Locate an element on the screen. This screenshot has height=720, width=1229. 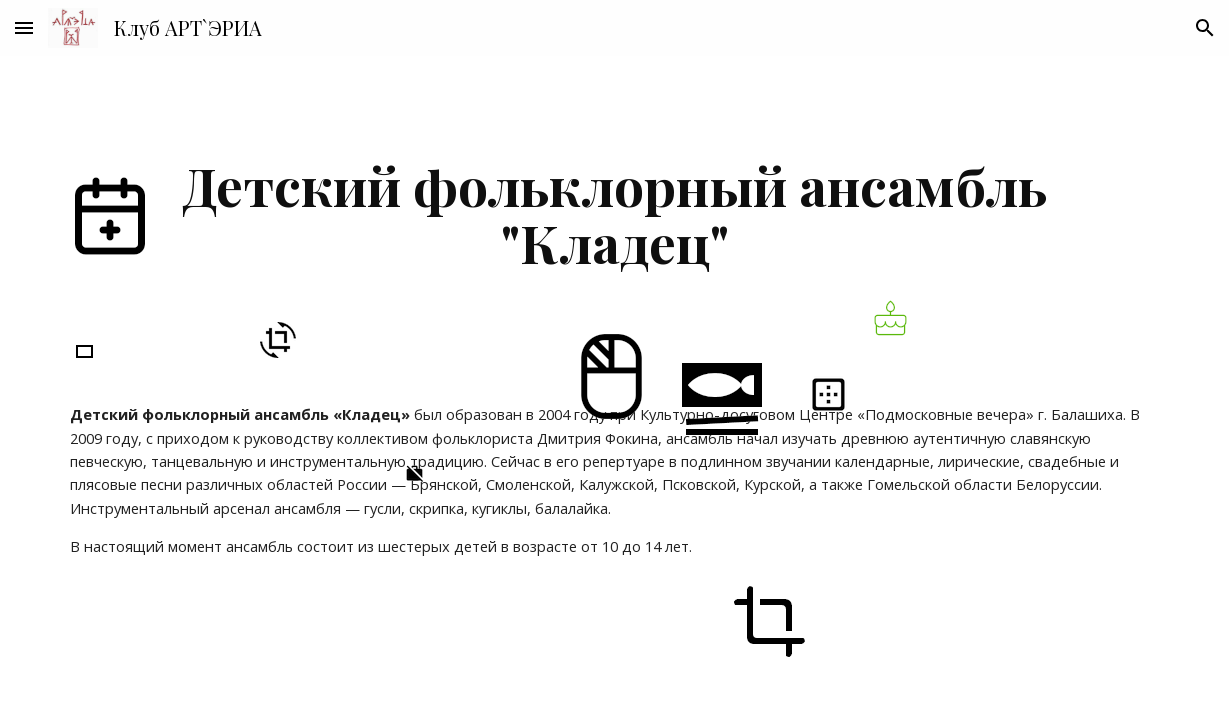
view set meal or food combo options is located at coordinates (722, 399).